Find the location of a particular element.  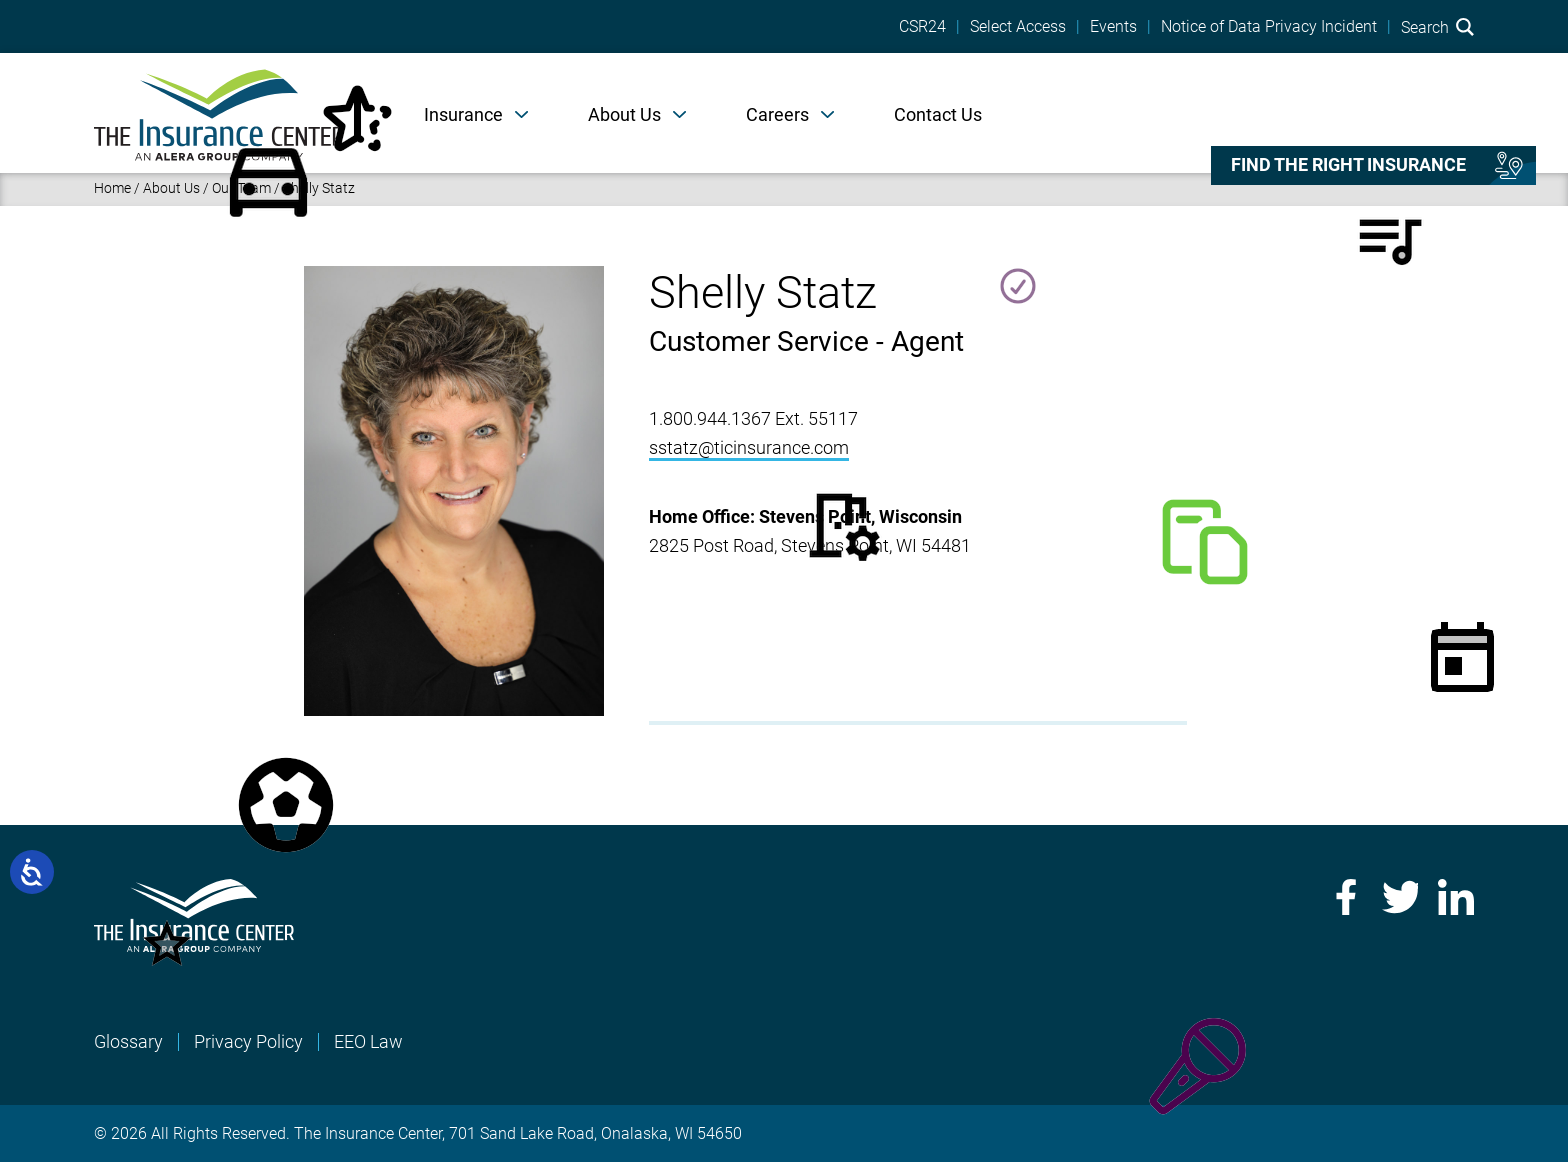

access sports or soccer-related content is located at coordinates (286, 805).